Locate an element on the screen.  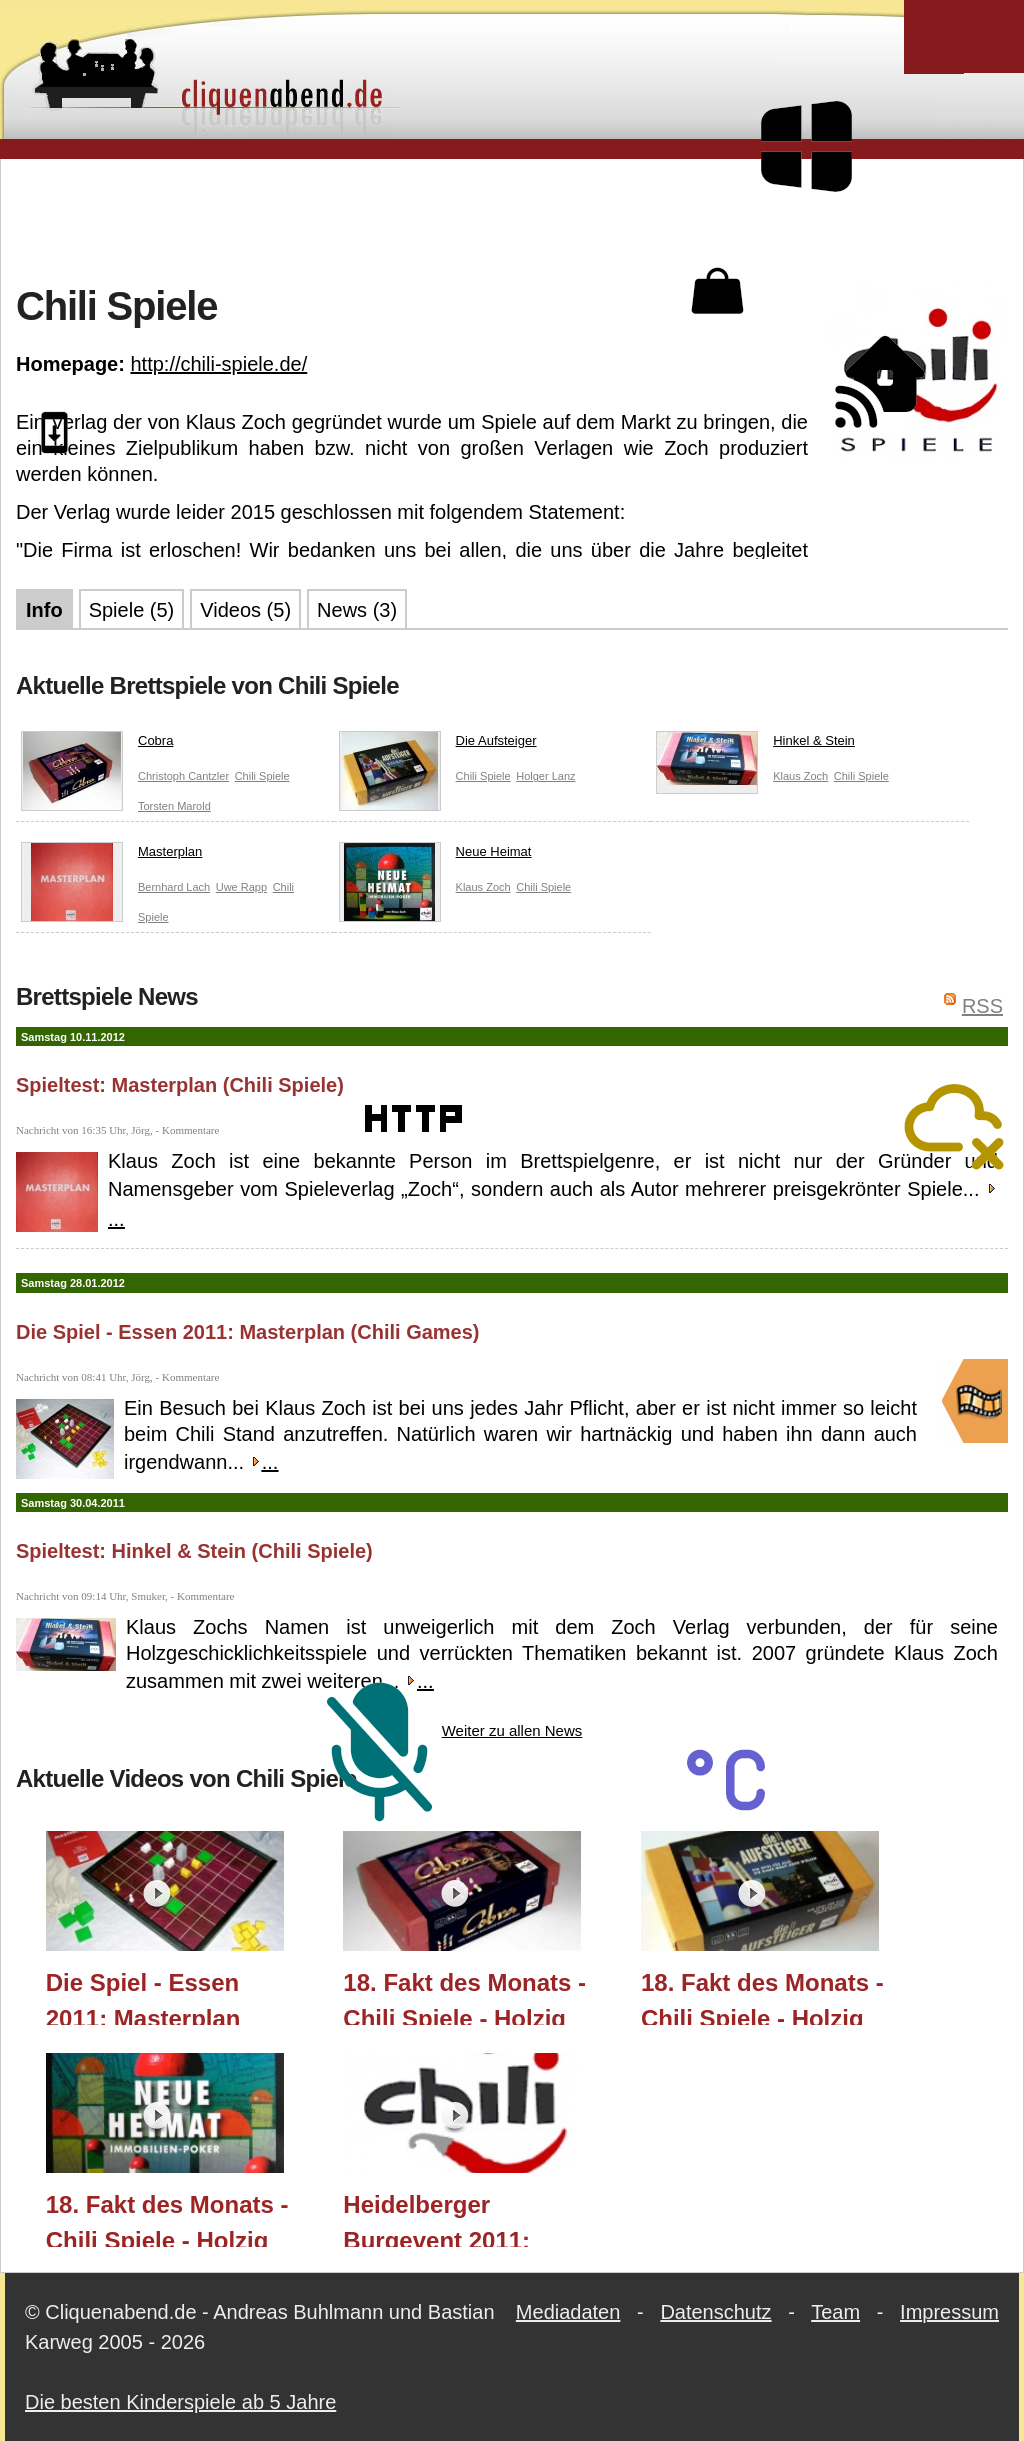
disconnect from cloud storage is located at coordinates (954, 1120).